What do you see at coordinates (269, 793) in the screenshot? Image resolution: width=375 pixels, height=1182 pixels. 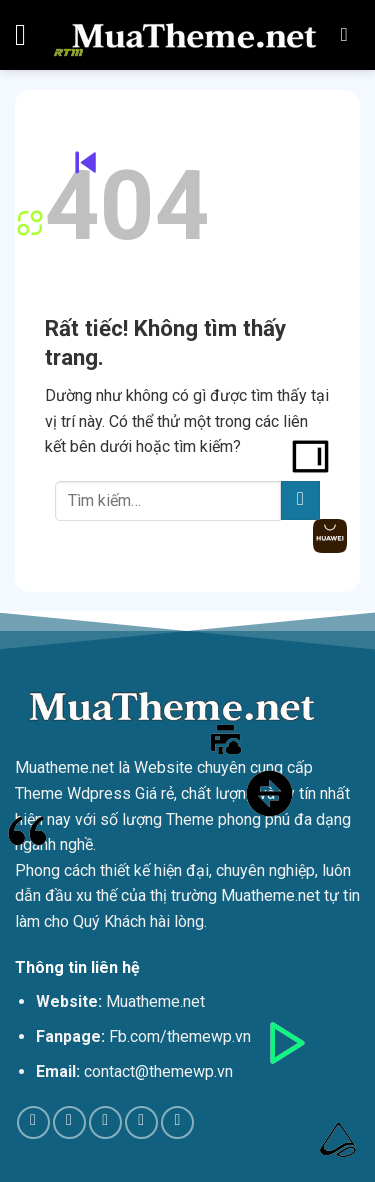 I see `exchange or swap currencies` at bounding box center [269, 793].